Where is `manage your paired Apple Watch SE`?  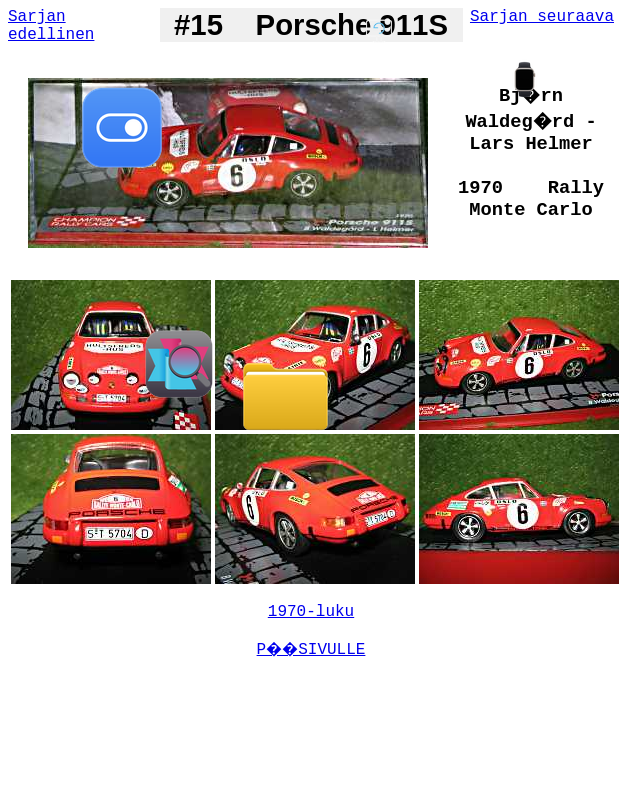
manage your paired Apple Watch SE is located at coordinates (524, 79).